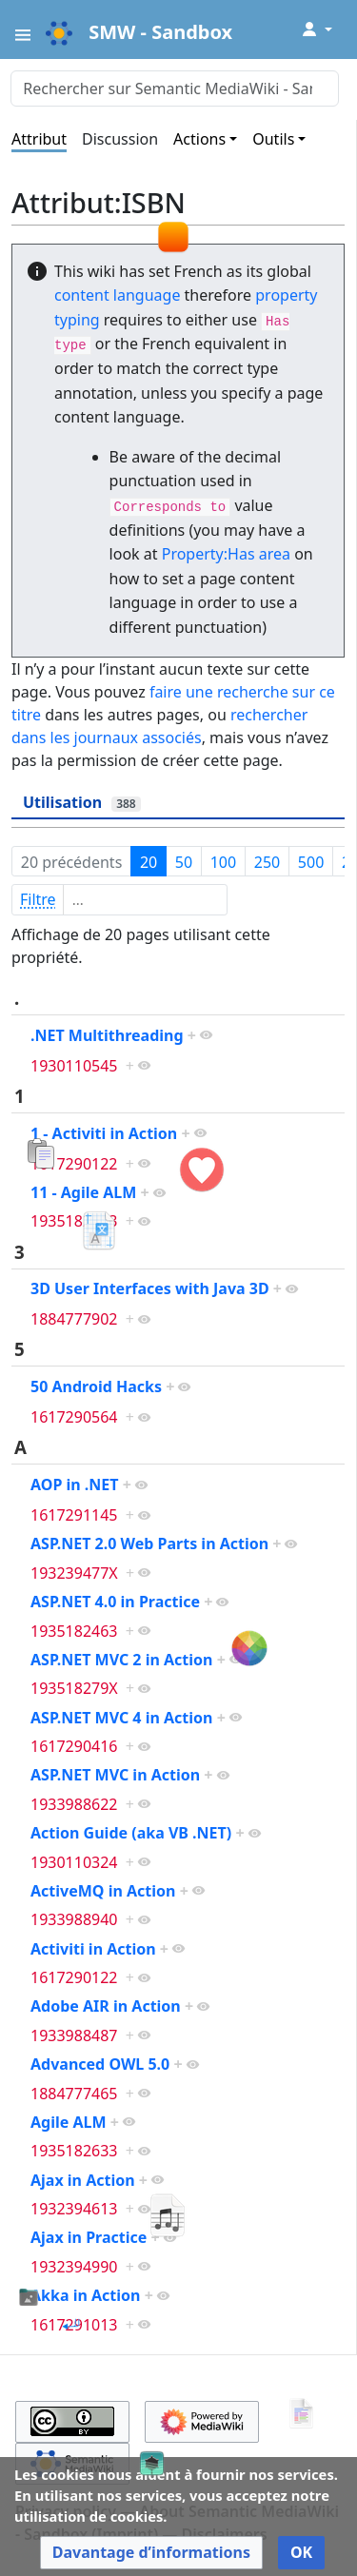  What do you see at coordinates (202, 1170) in the screenshot?
I see `mark item as favorite` at bounding box center [202, 1170].